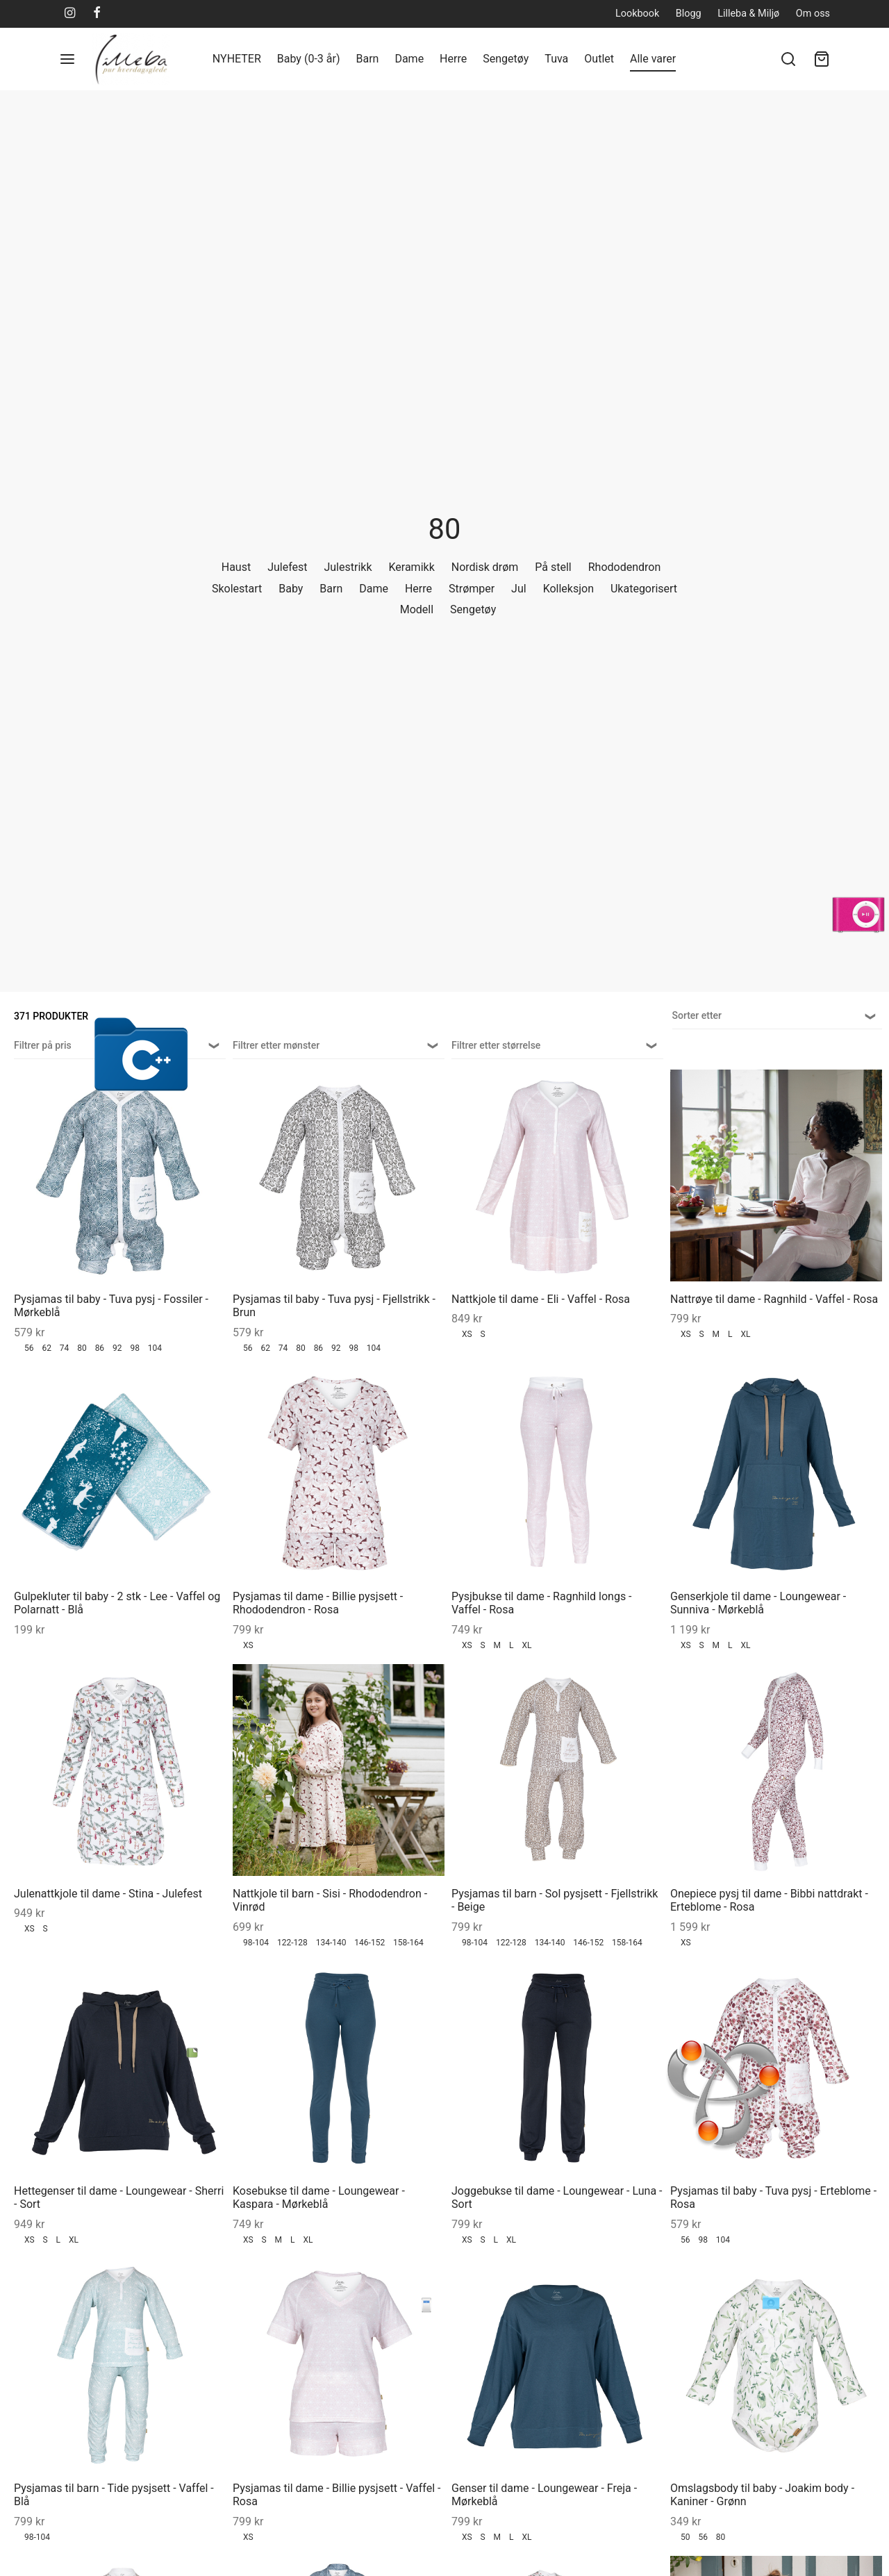  Describe the element at coordinates (858, 905) in the screenshot. I see `iPod shuffle device connected` at that location.